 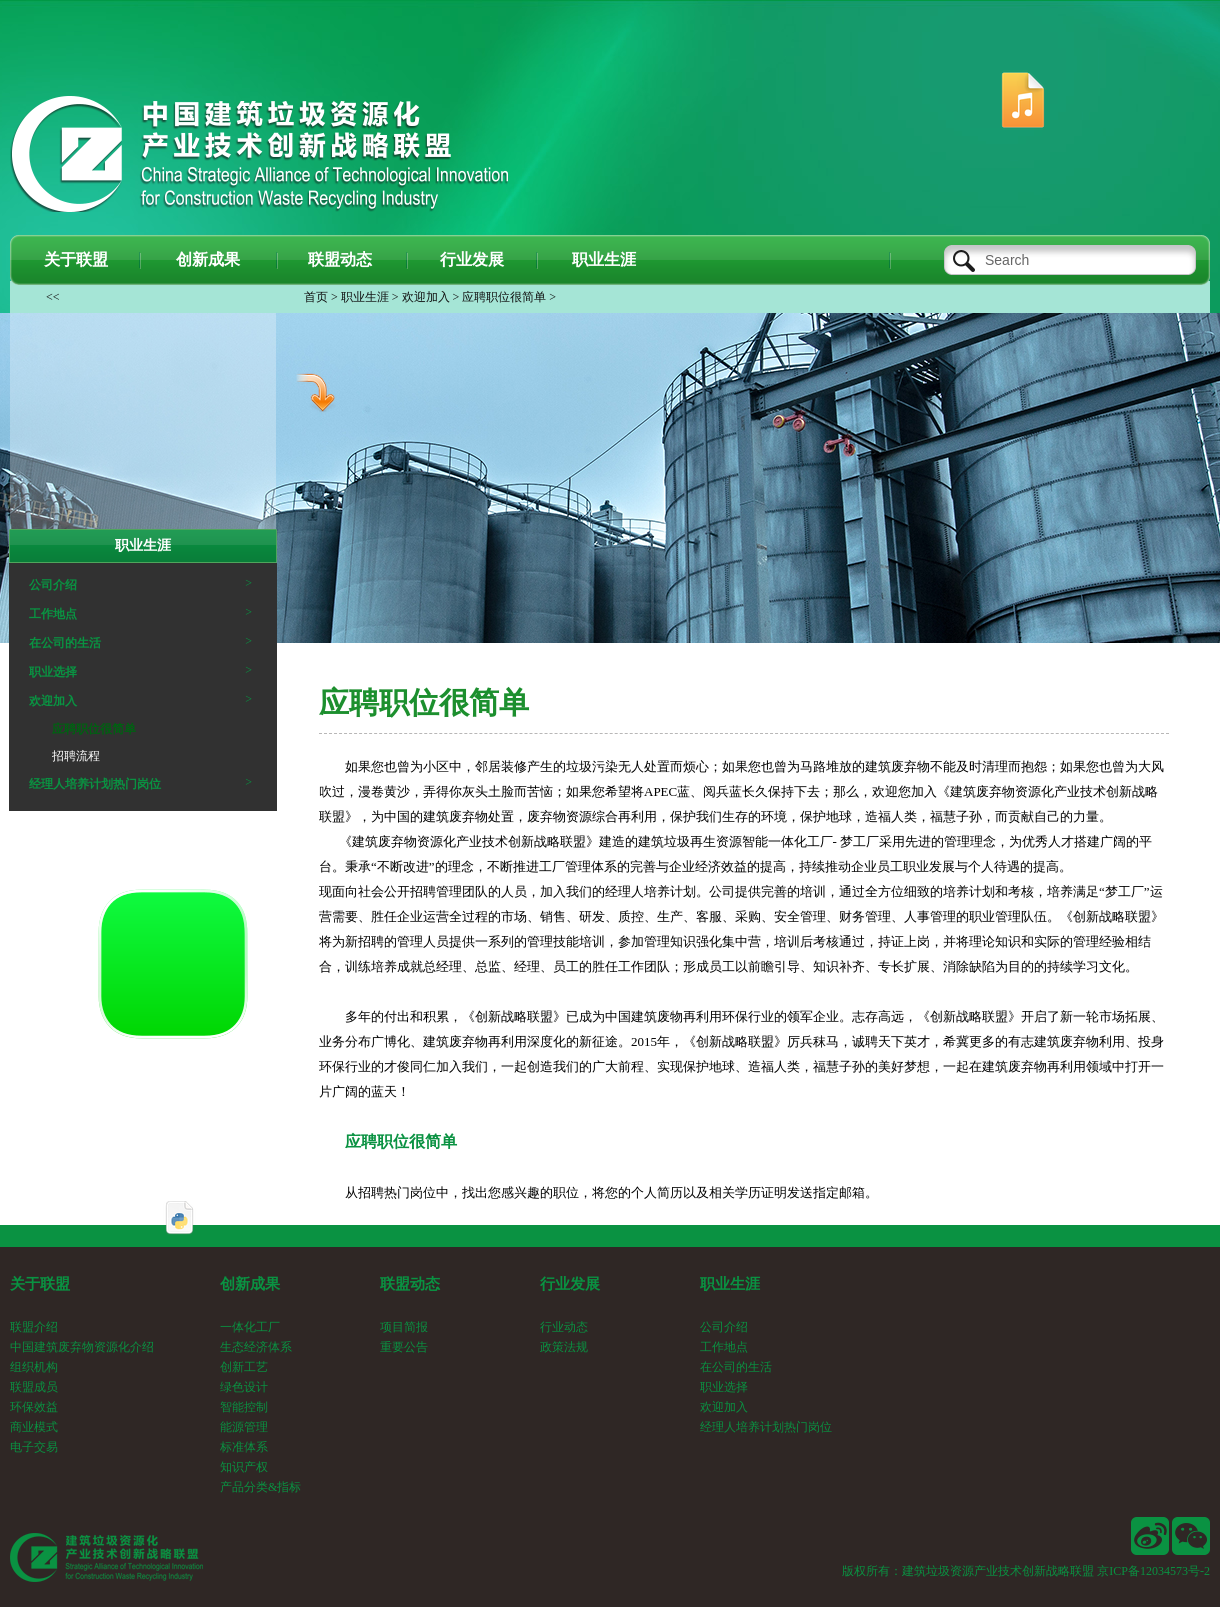 I want to click on blank app icon template for customization, so click(x=173, y=964).